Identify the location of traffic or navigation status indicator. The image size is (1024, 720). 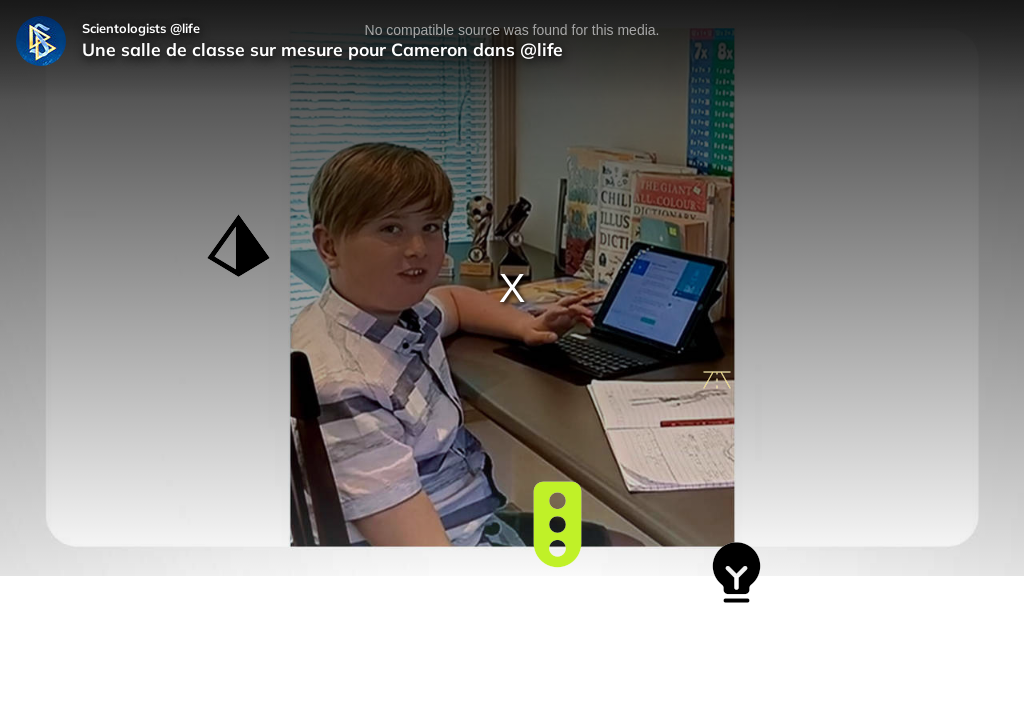
(557, 524).